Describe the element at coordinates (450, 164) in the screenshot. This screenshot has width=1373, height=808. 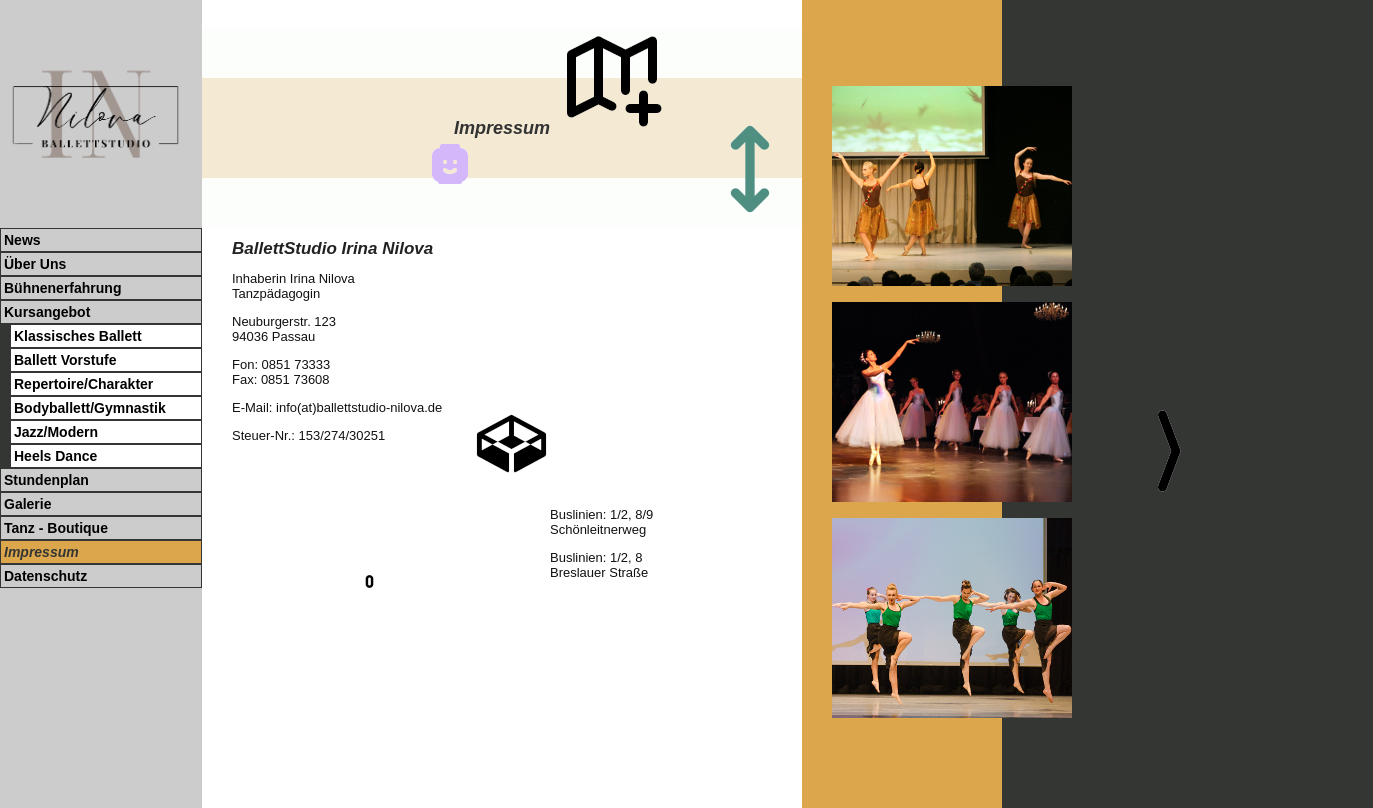
I see `access building blocks or modular components` at that location.